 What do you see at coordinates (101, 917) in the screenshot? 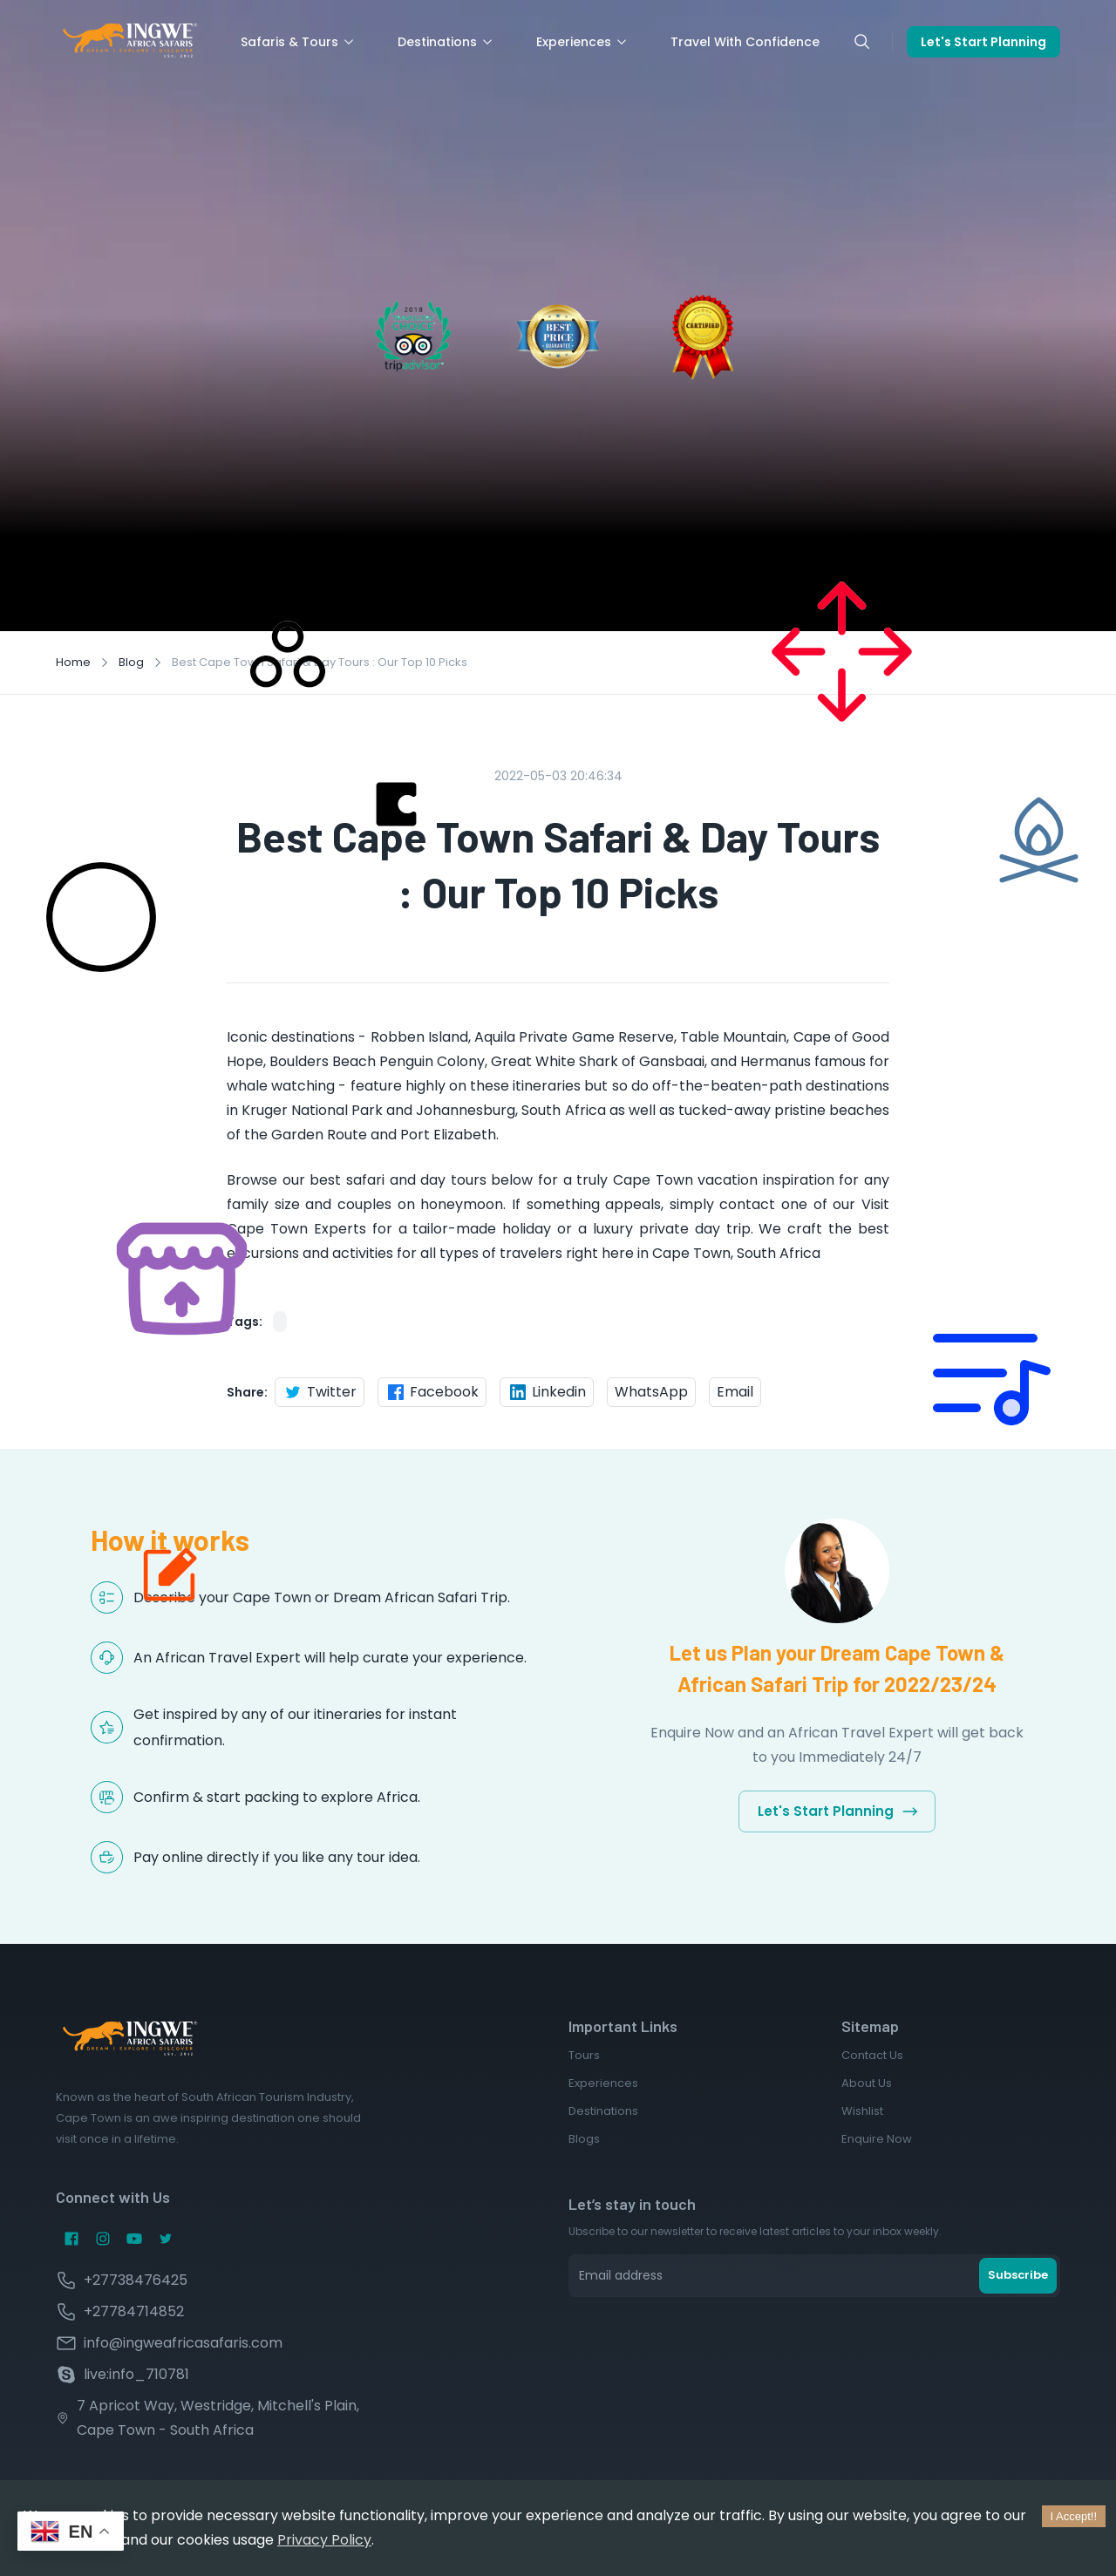
I see `unselected option in a radio button group` at bounding box center [101, 917].